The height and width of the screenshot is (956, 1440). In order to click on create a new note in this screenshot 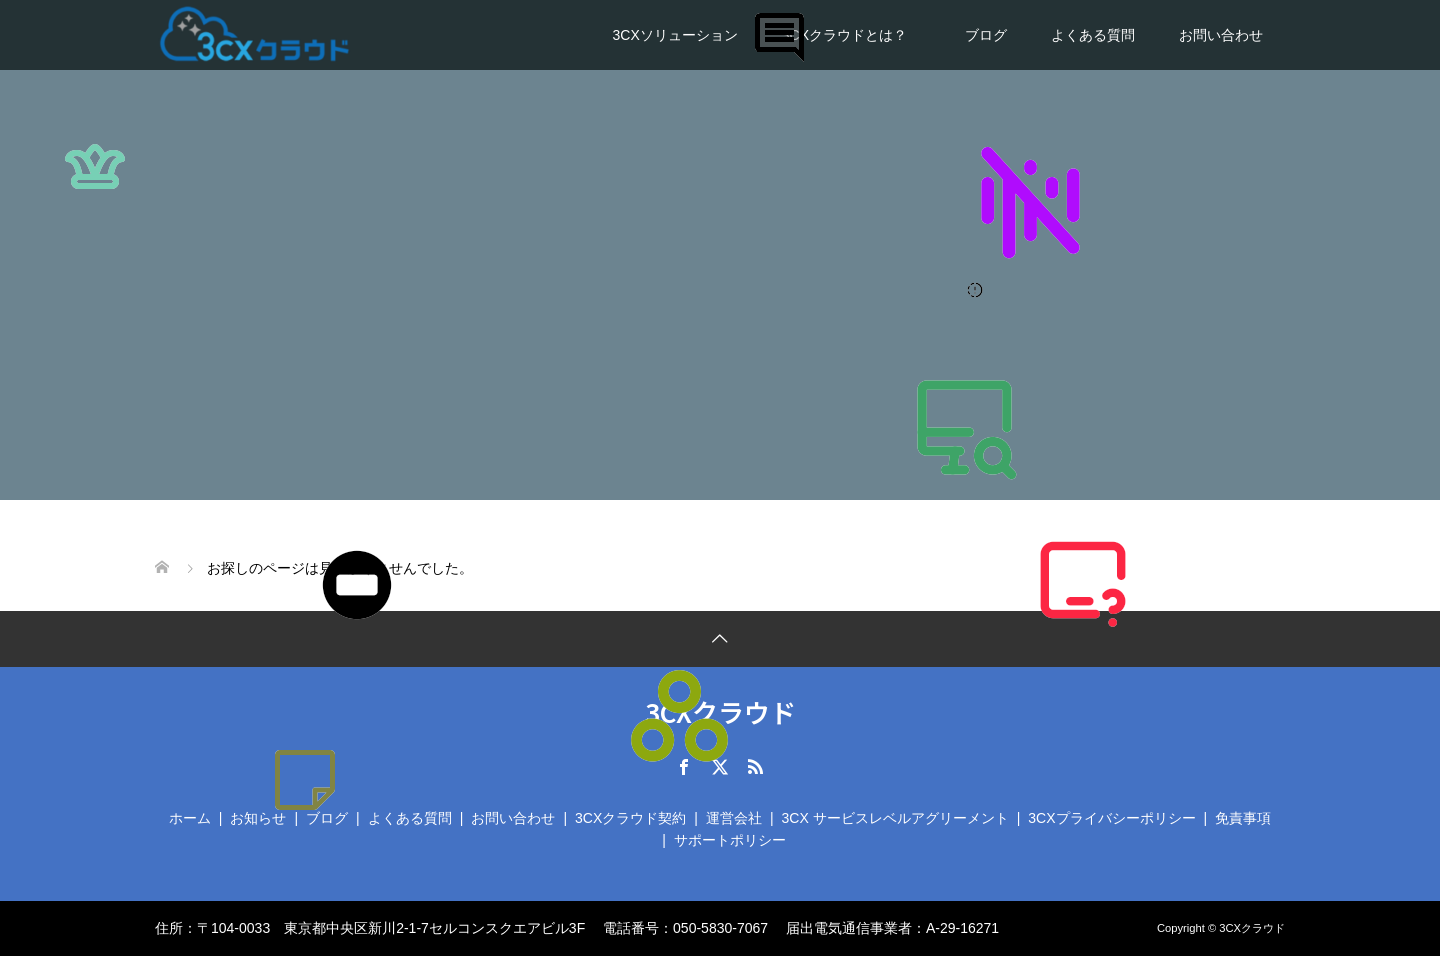, I will do `click(305, 780)`.